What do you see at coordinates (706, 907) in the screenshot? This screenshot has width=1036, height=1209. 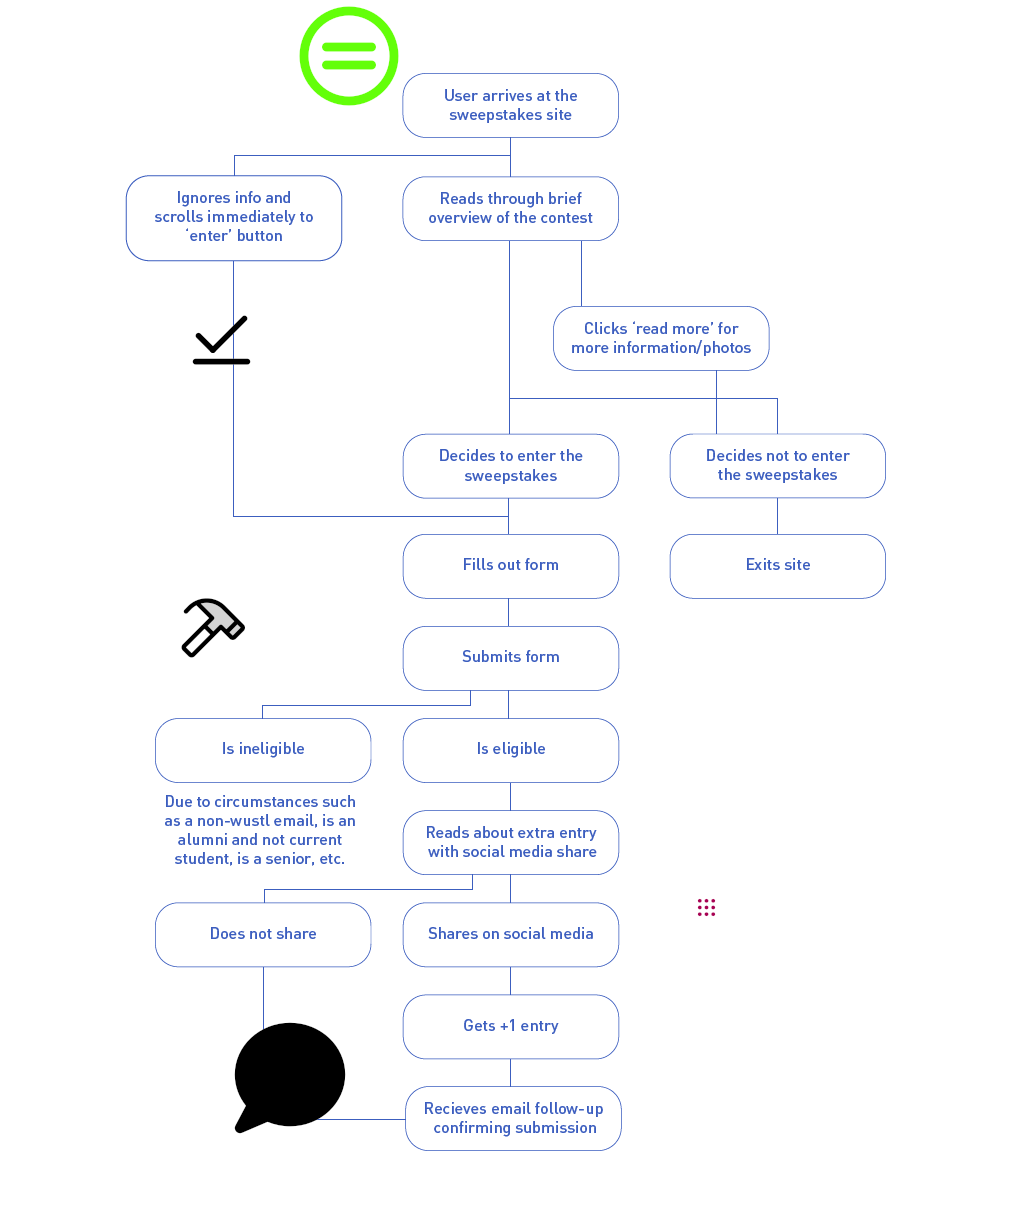 I see `drag to rearrange items` at bounding box center [706, 907].